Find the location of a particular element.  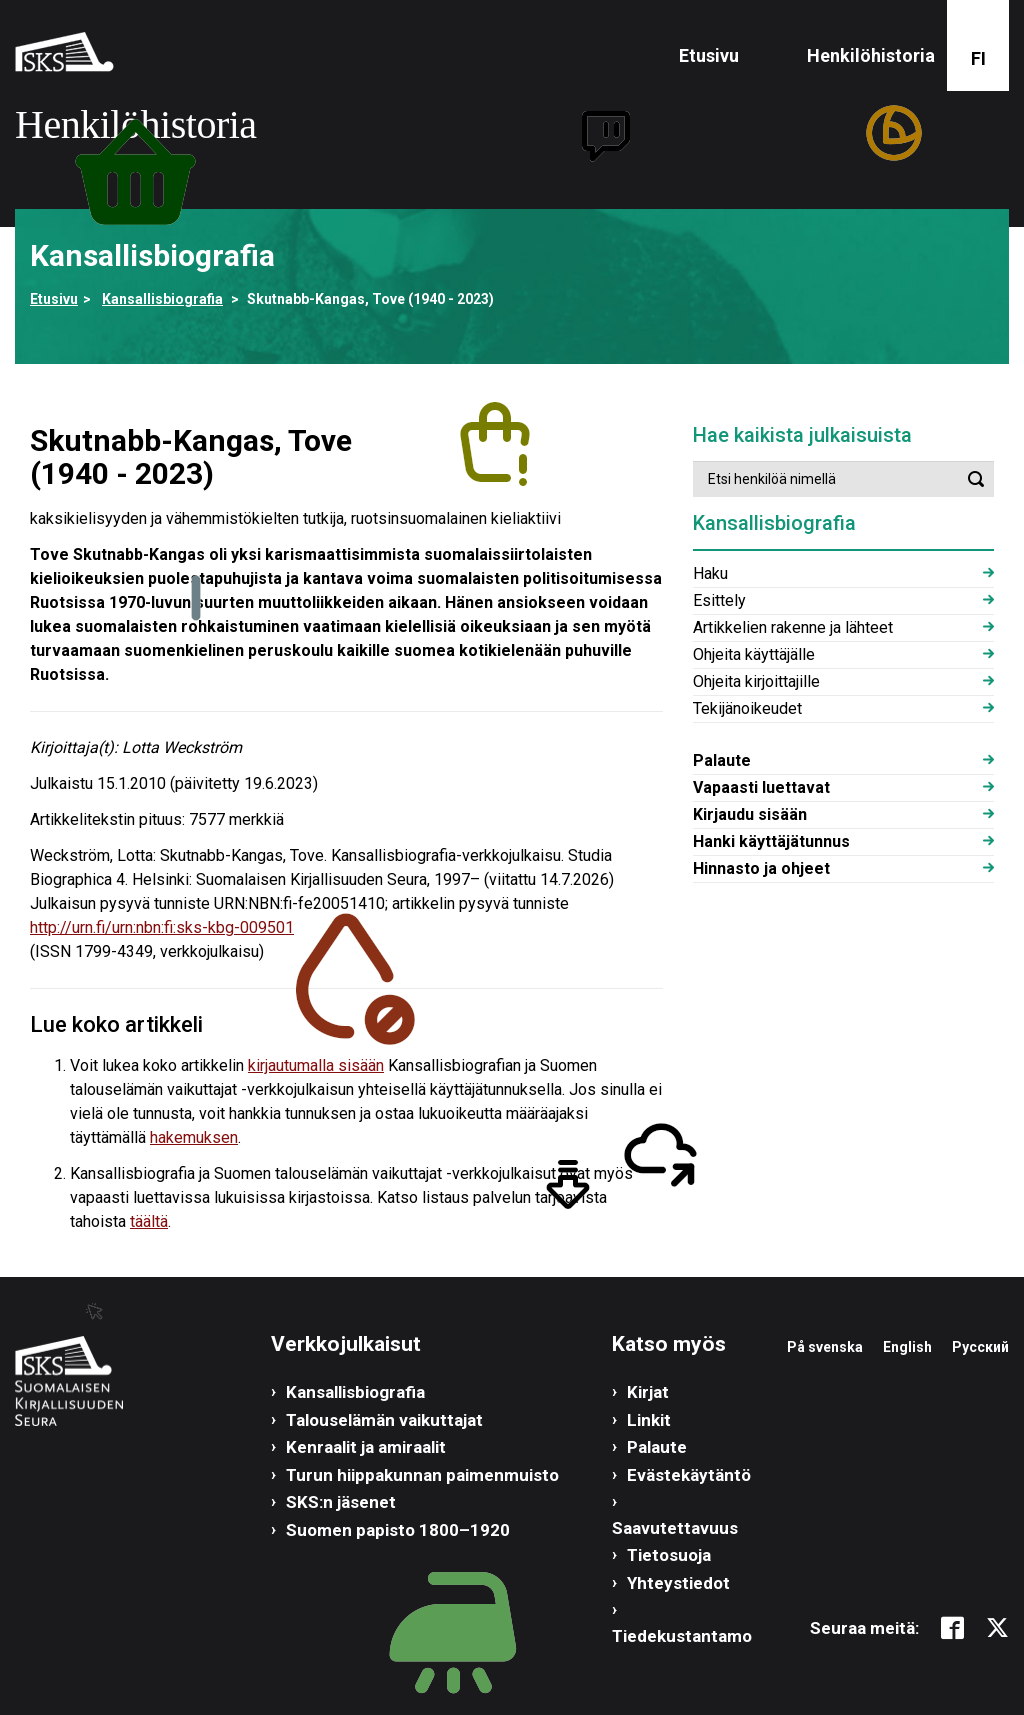

view your shopping basket is located at coordinates (135, 175).